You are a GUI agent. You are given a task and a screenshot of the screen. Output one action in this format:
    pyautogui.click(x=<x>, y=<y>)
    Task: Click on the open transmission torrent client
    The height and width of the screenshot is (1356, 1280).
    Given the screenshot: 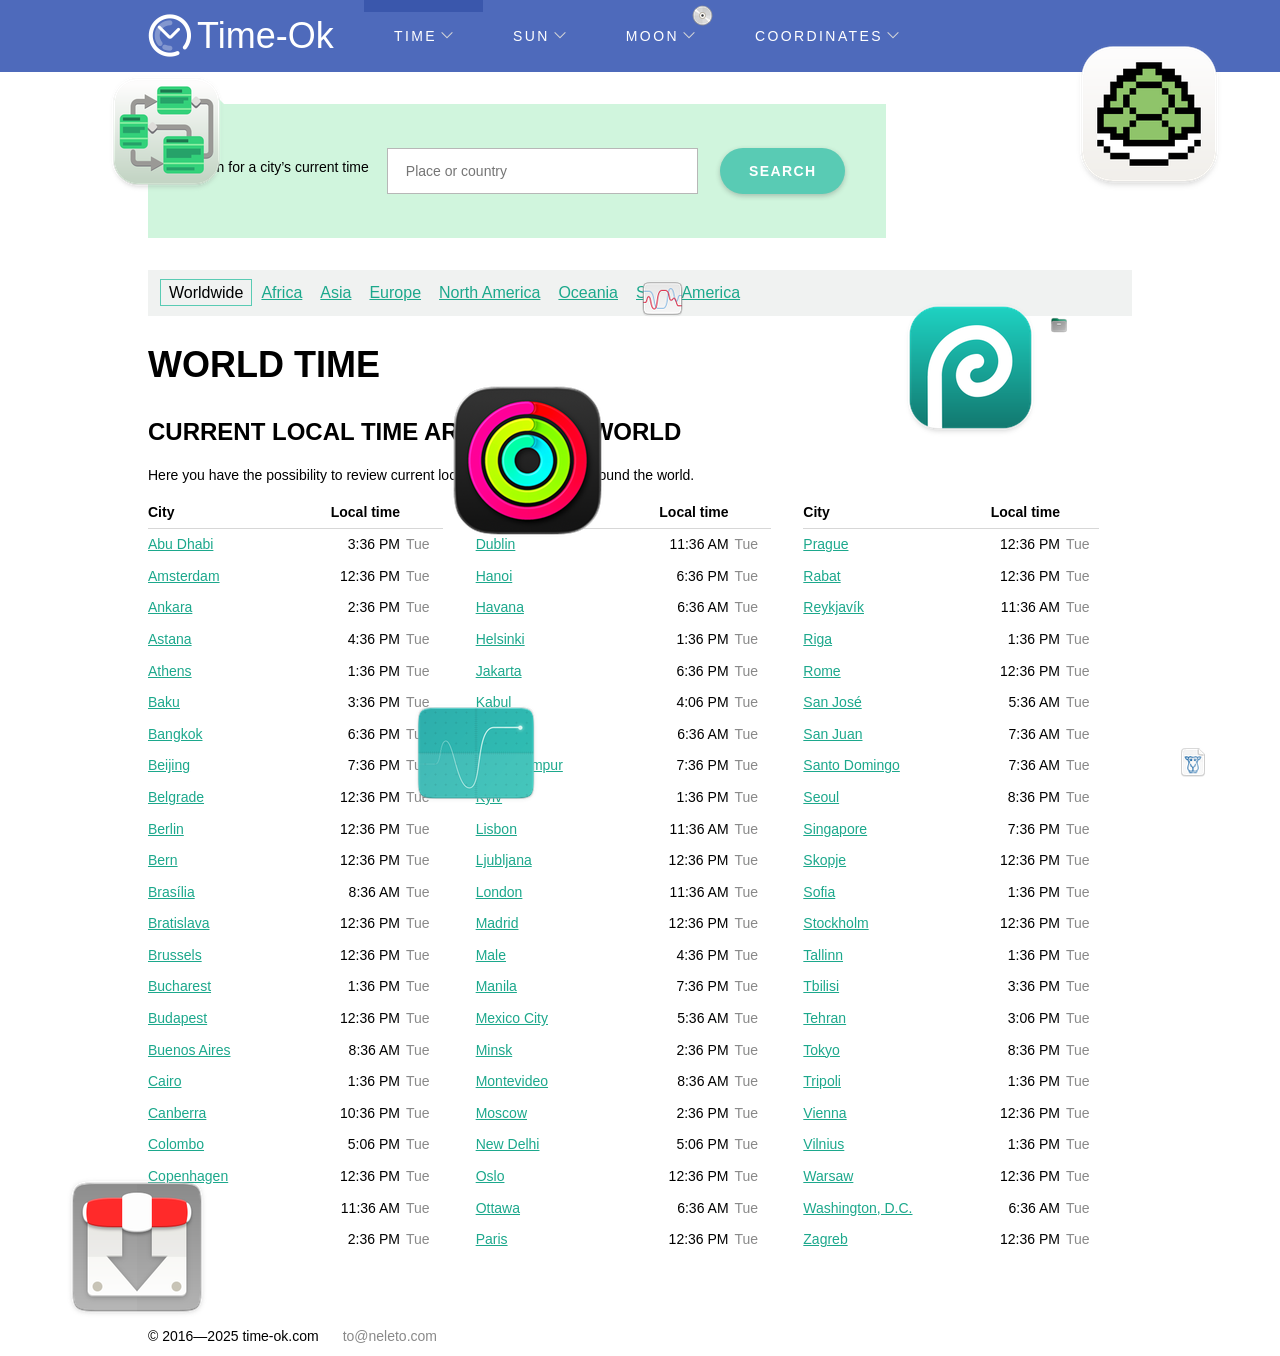 What is the action you would take?
    pyautogui.click(x=137, y=1247)
    